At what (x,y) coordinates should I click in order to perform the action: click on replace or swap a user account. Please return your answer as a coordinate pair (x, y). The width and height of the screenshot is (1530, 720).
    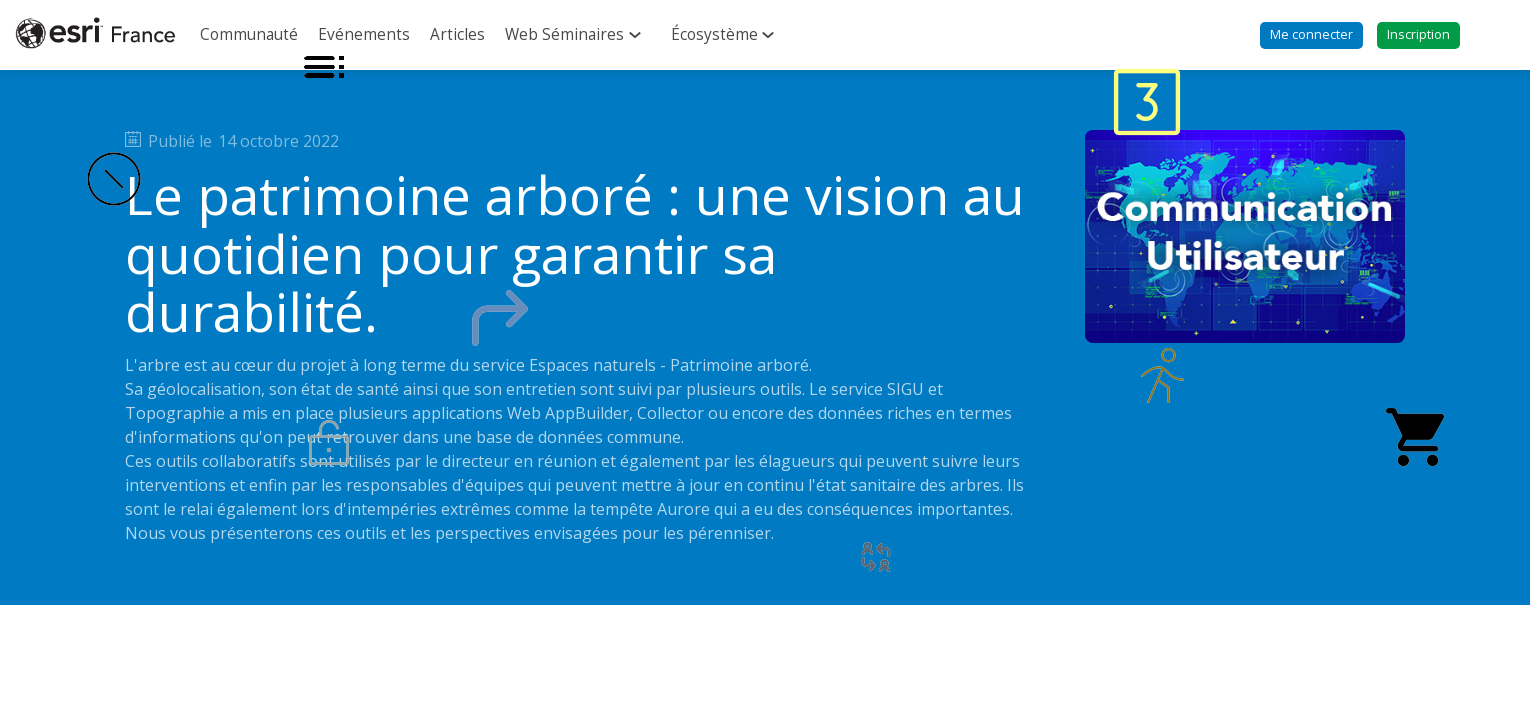
    Looking at the image, I should click on (876, 557).